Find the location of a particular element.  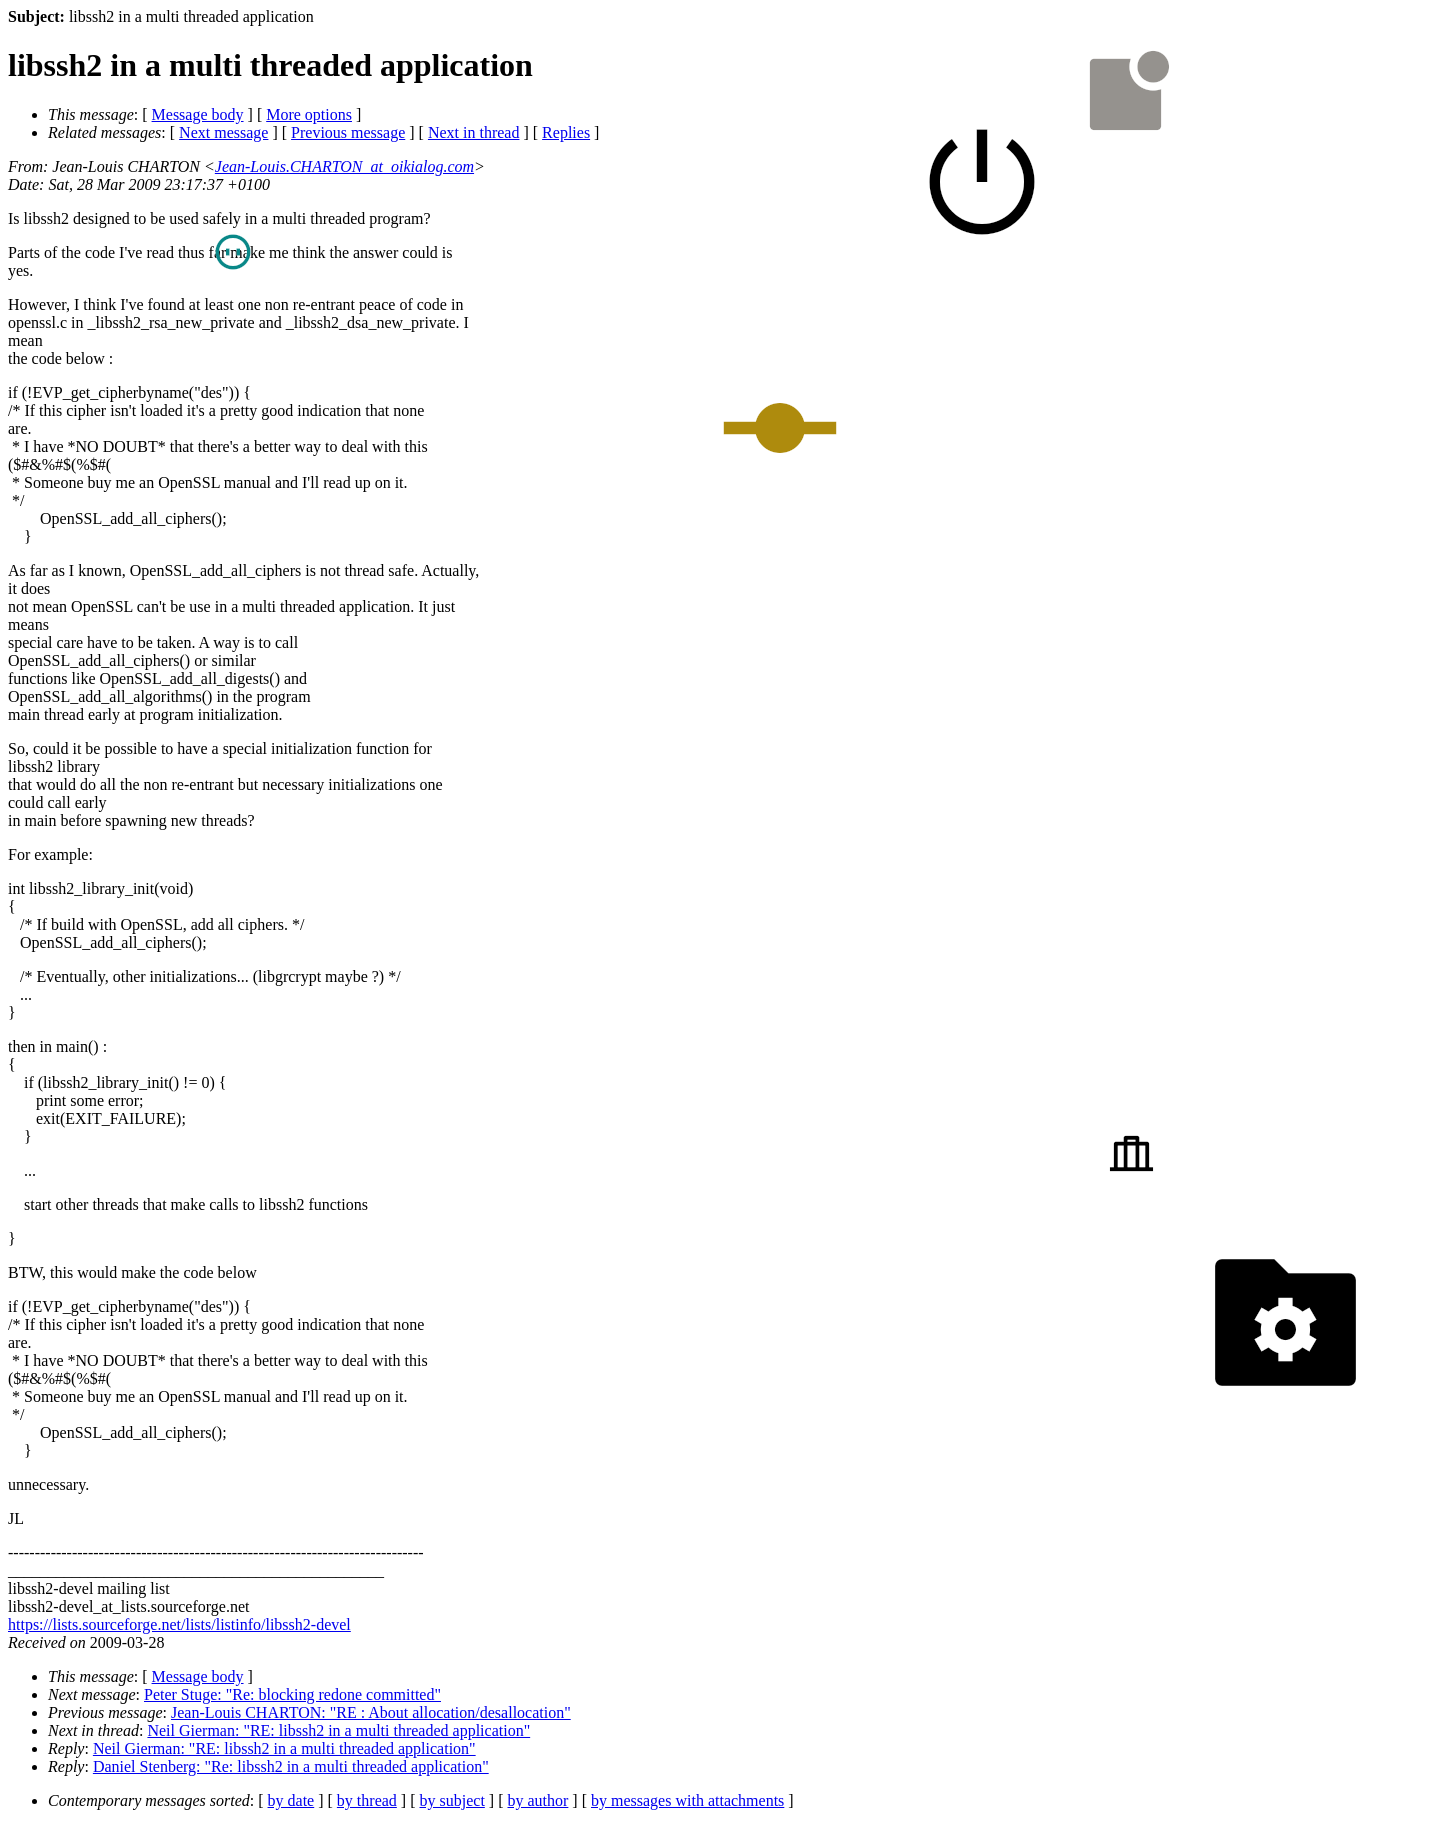

indicates power outlet or electrical socket location is located at coordinates (233, 252).